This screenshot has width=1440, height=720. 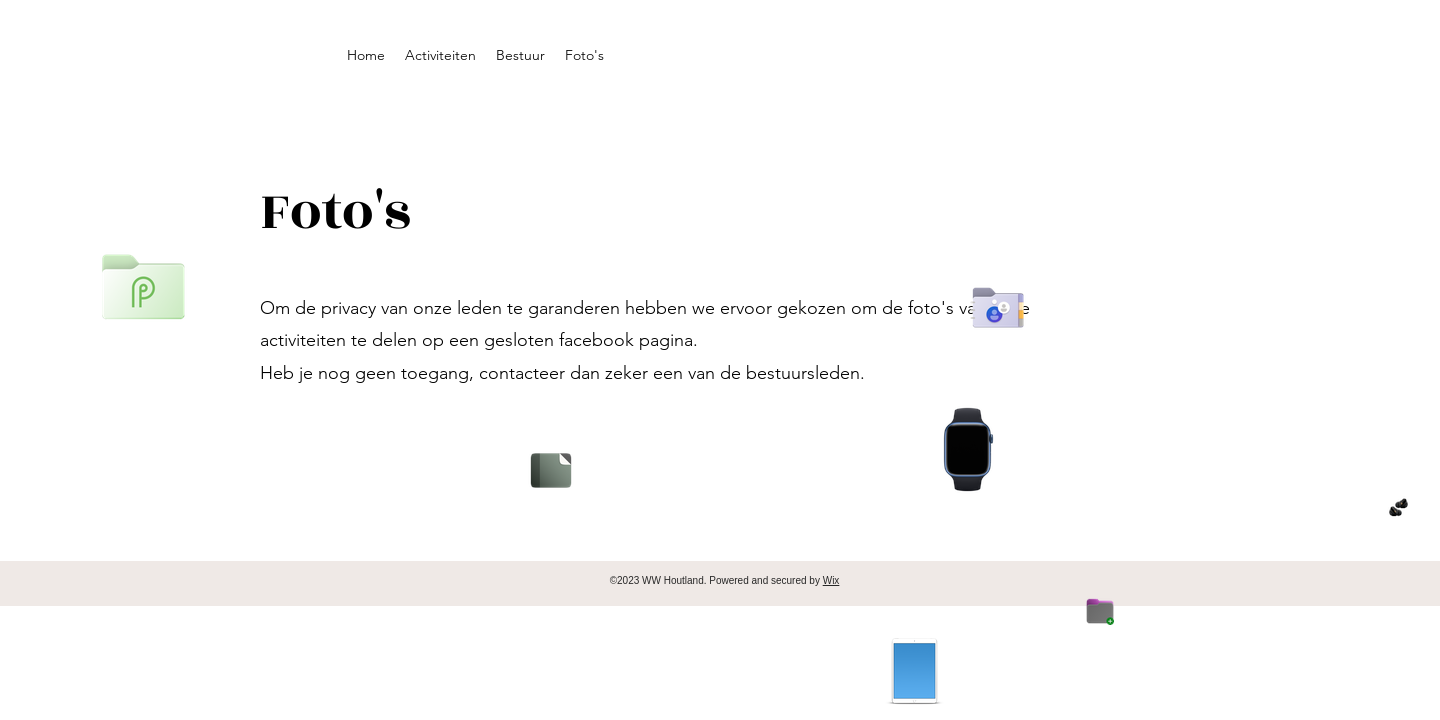 I want to click on open microsoft contacts folder, so click(x=998, y=309).